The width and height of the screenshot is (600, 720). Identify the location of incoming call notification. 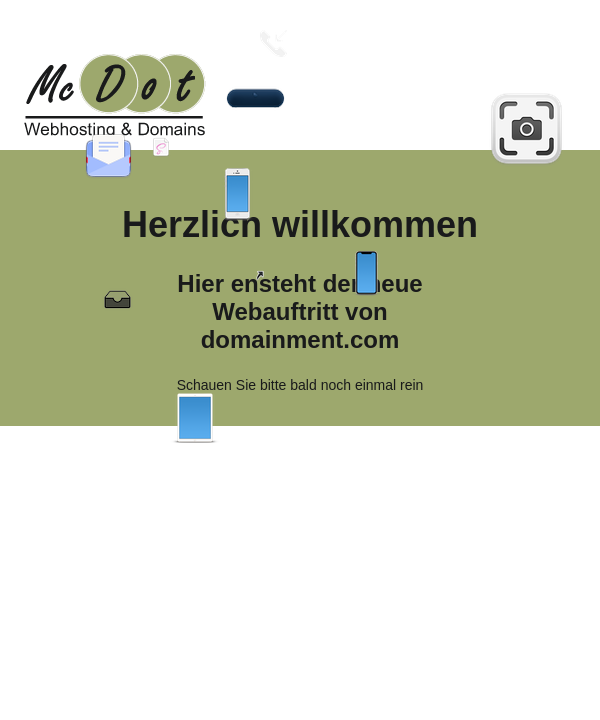
(273, 43).